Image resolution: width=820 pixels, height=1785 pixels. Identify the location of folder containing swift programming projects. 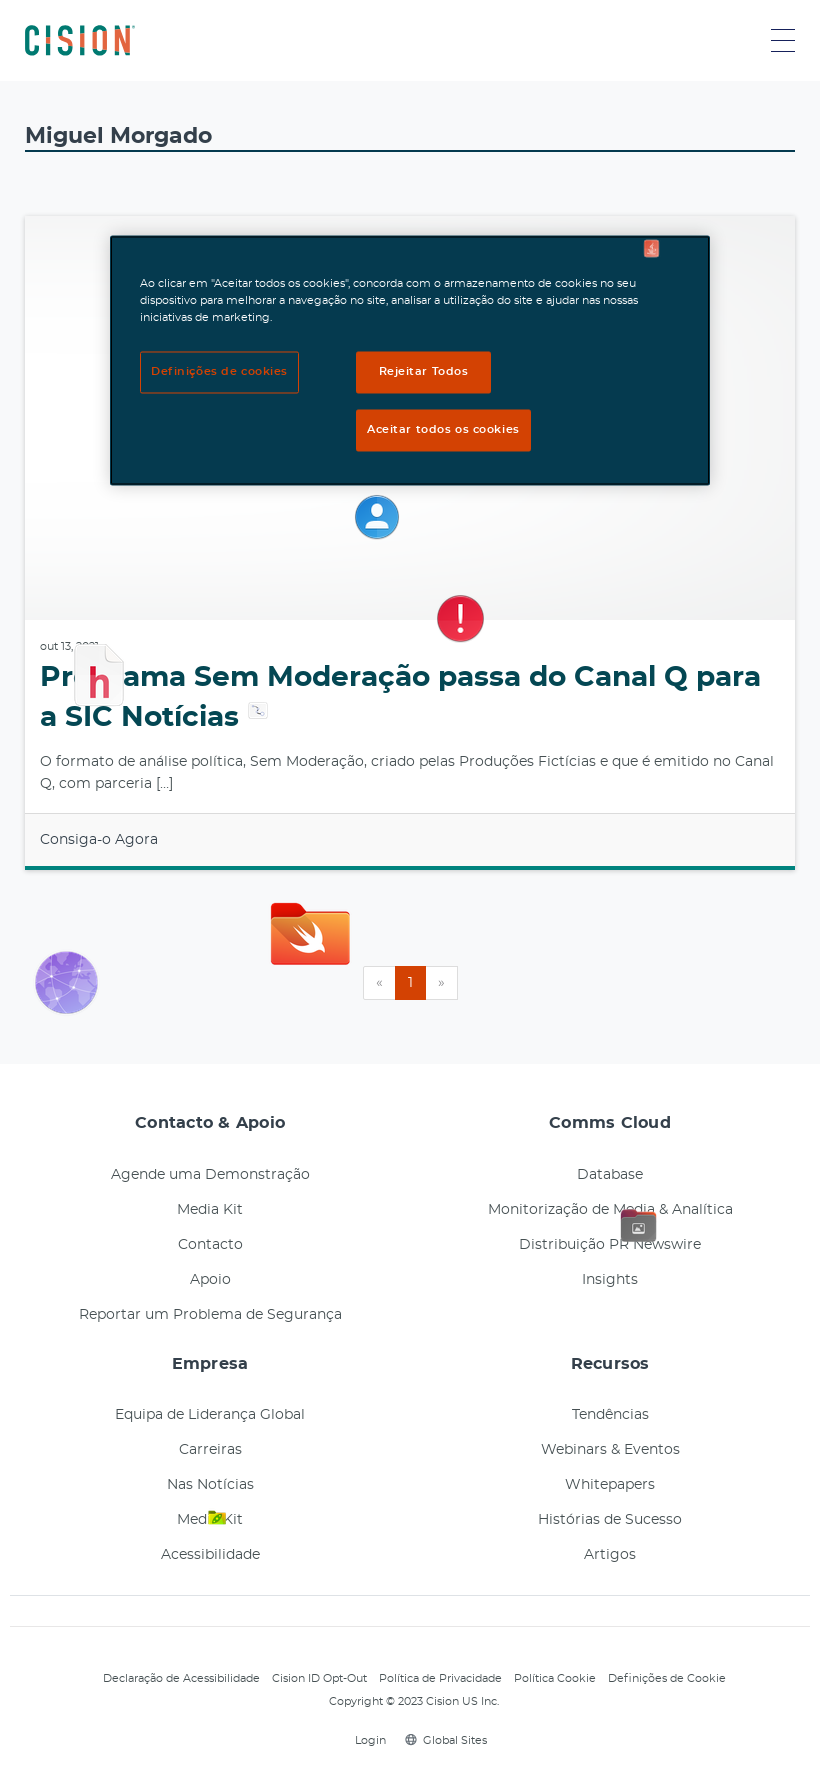
(310, 936).